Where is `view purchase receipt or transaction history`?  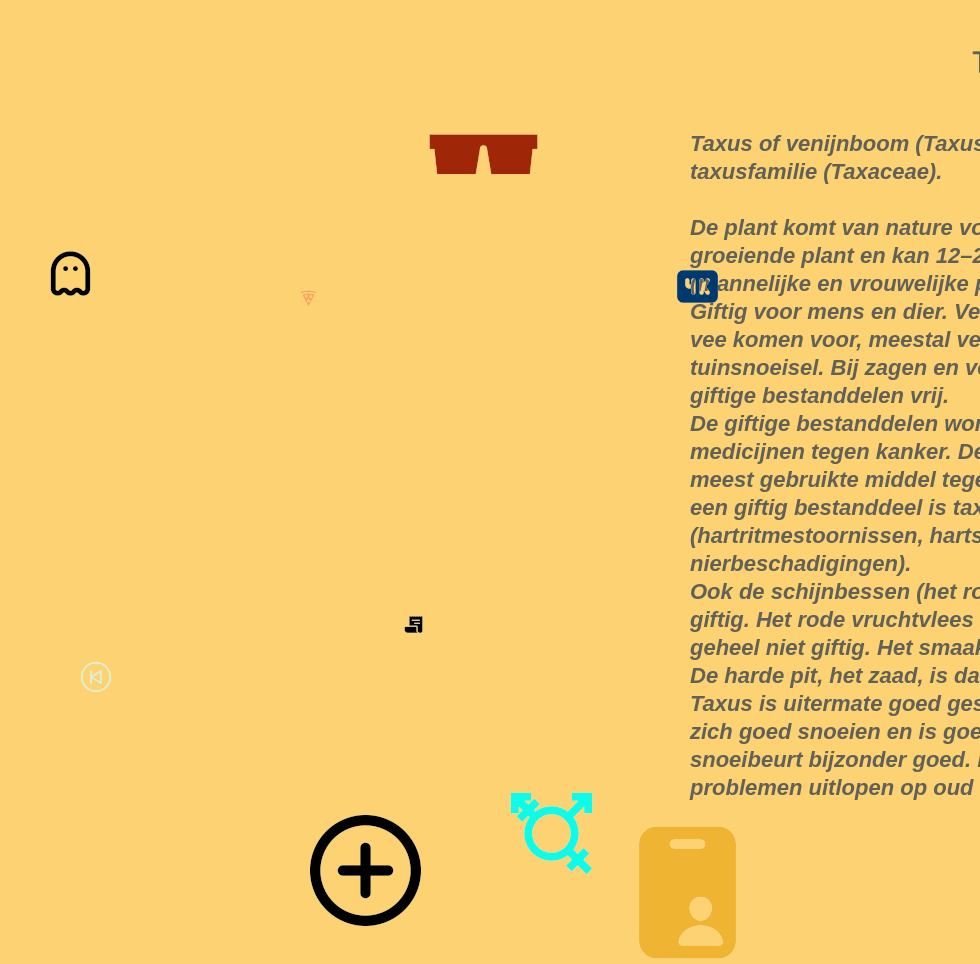 view purchase receipt or transaction history is located at coordinates (413, 624).